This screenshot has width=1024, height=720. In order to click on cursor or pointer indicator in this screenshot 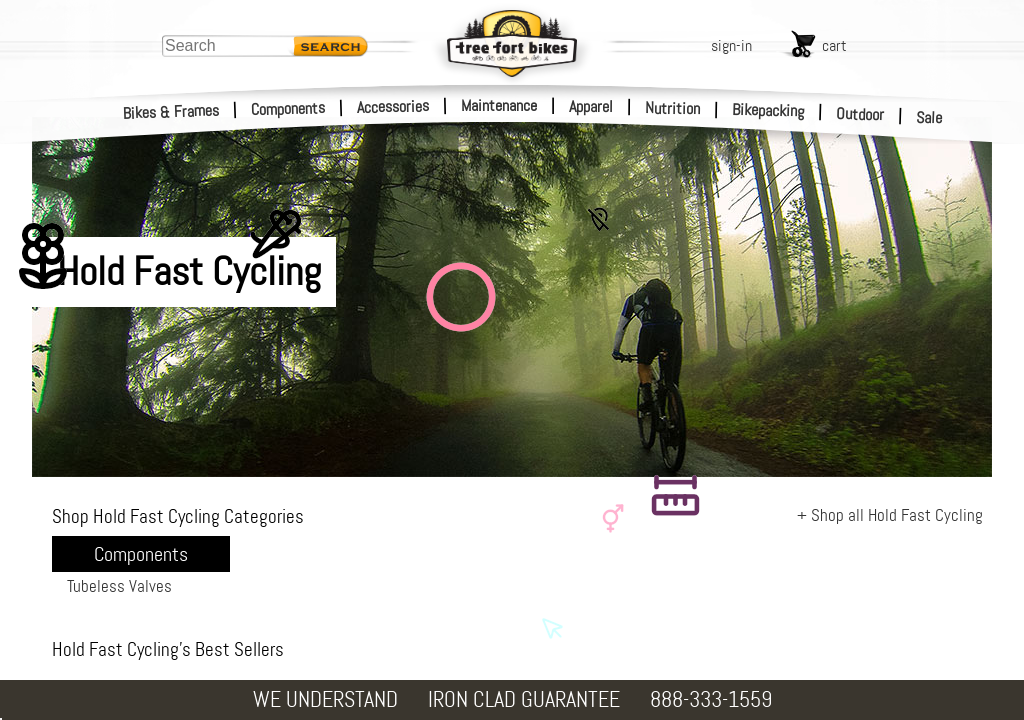, I will do `click(553, 629)`.